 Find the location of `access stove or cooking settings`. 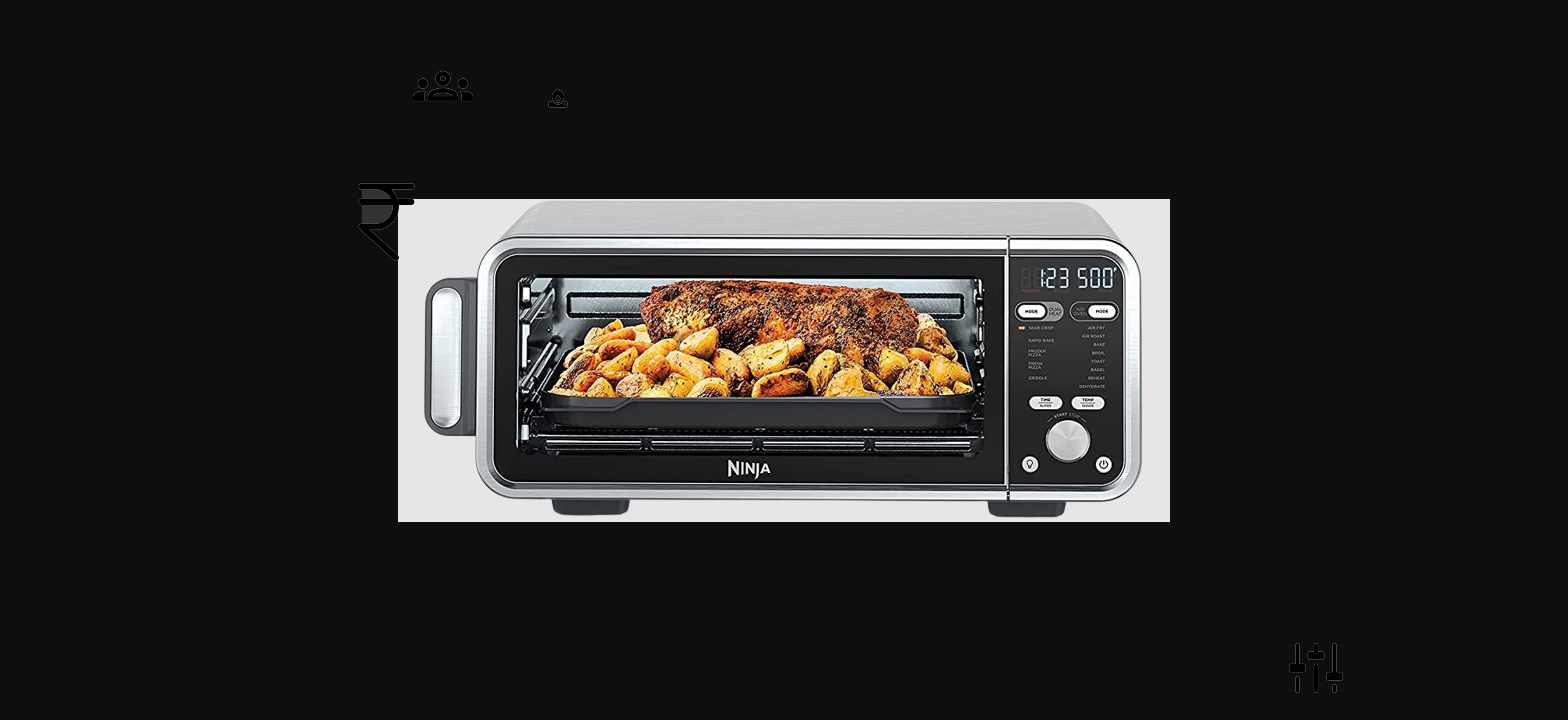

access stove or cooking settings is located at coordinates (558, 99).